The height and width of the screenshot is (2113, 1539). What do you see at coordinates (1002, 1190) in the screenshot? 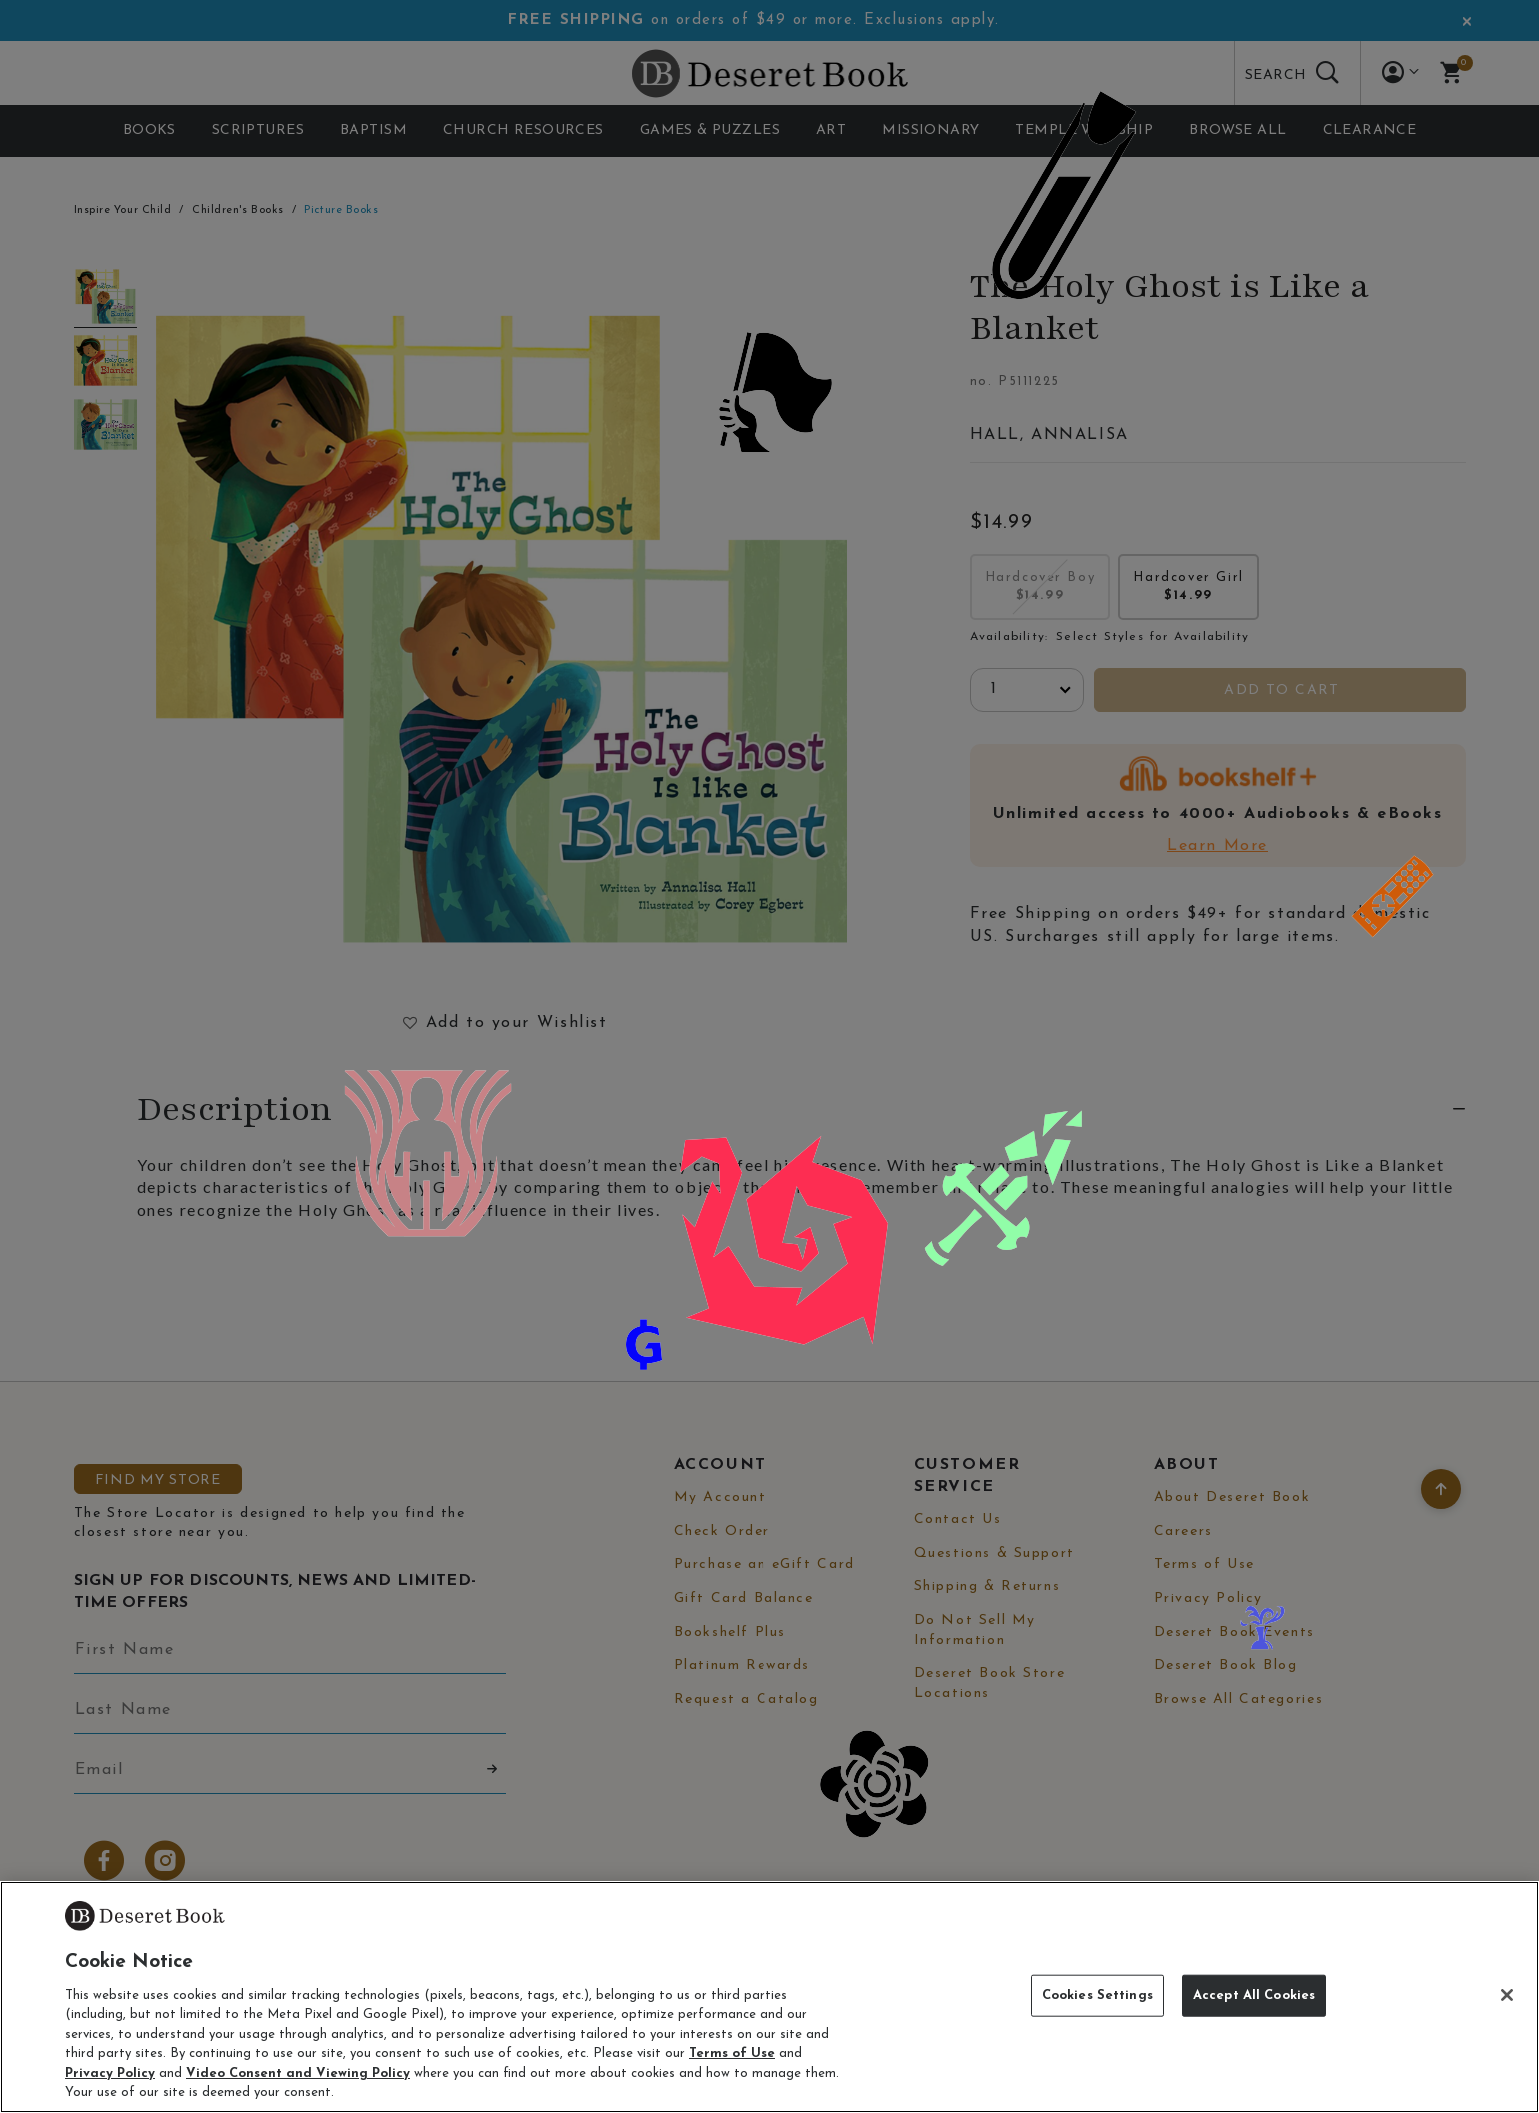
I see `indicates a broken or destroyed weapon` at bounding box center [1002, 1190].